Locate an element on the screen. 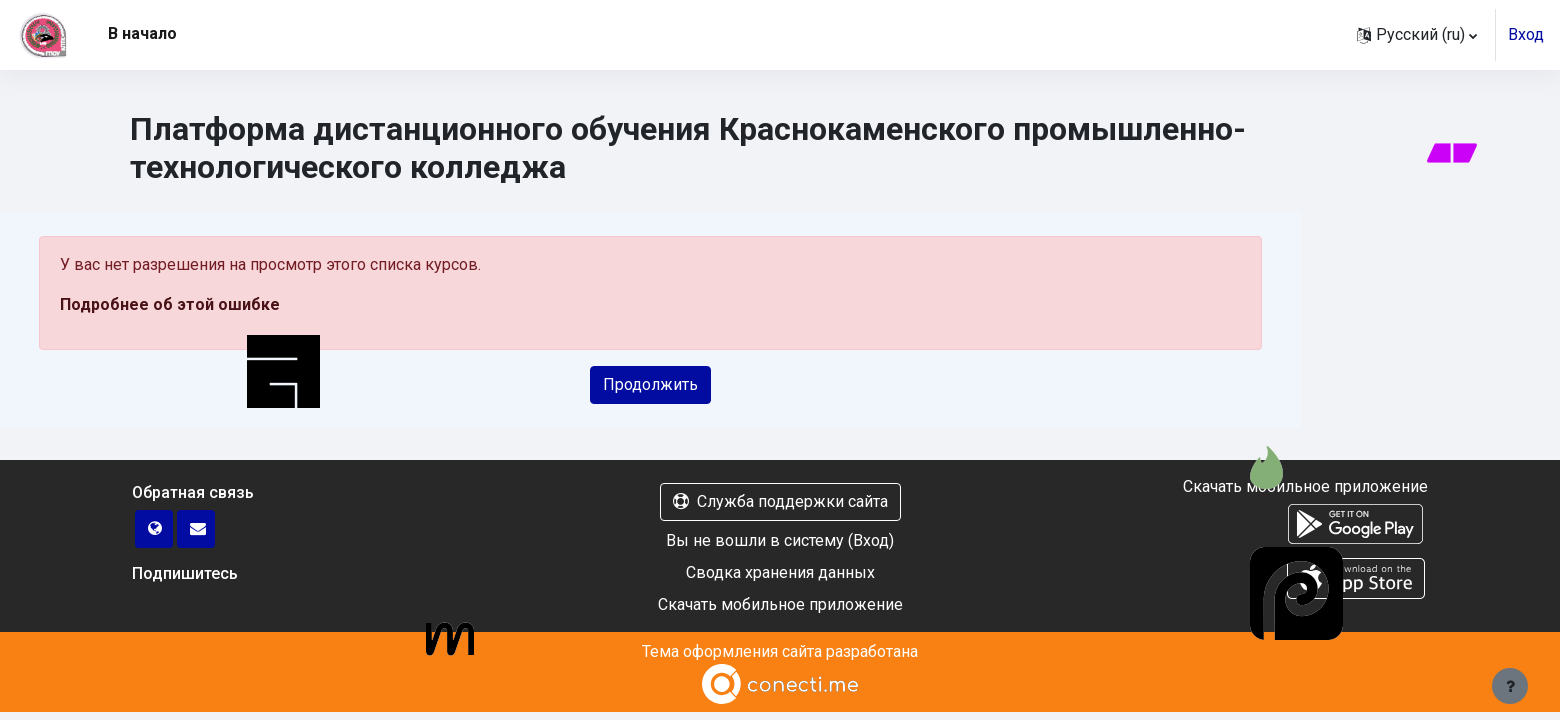 This screenshot has height=720, width=1560. awesomewm window manager logo is located at coordinates (283, 371).